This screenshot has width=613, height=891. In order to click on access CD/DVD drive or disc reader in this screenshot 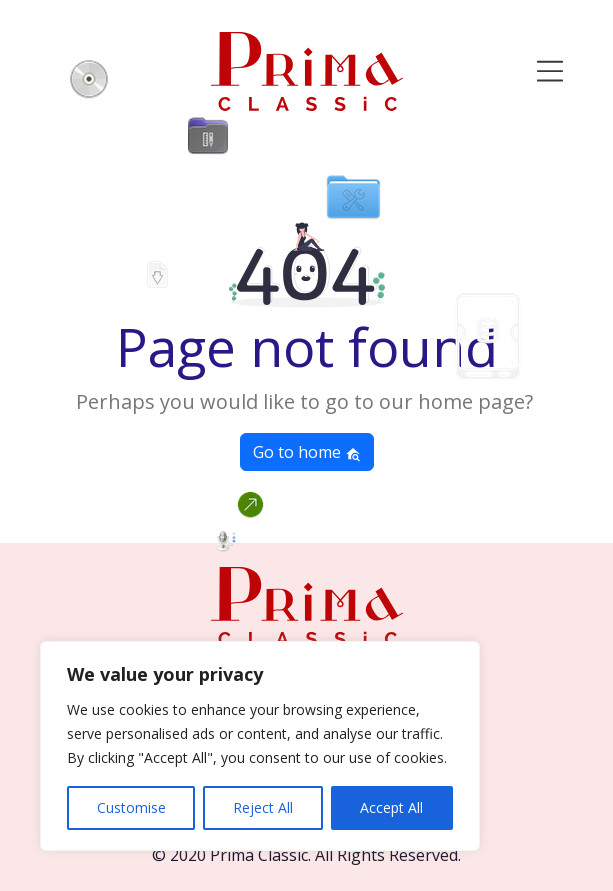, I will do `click(89, 79)`.